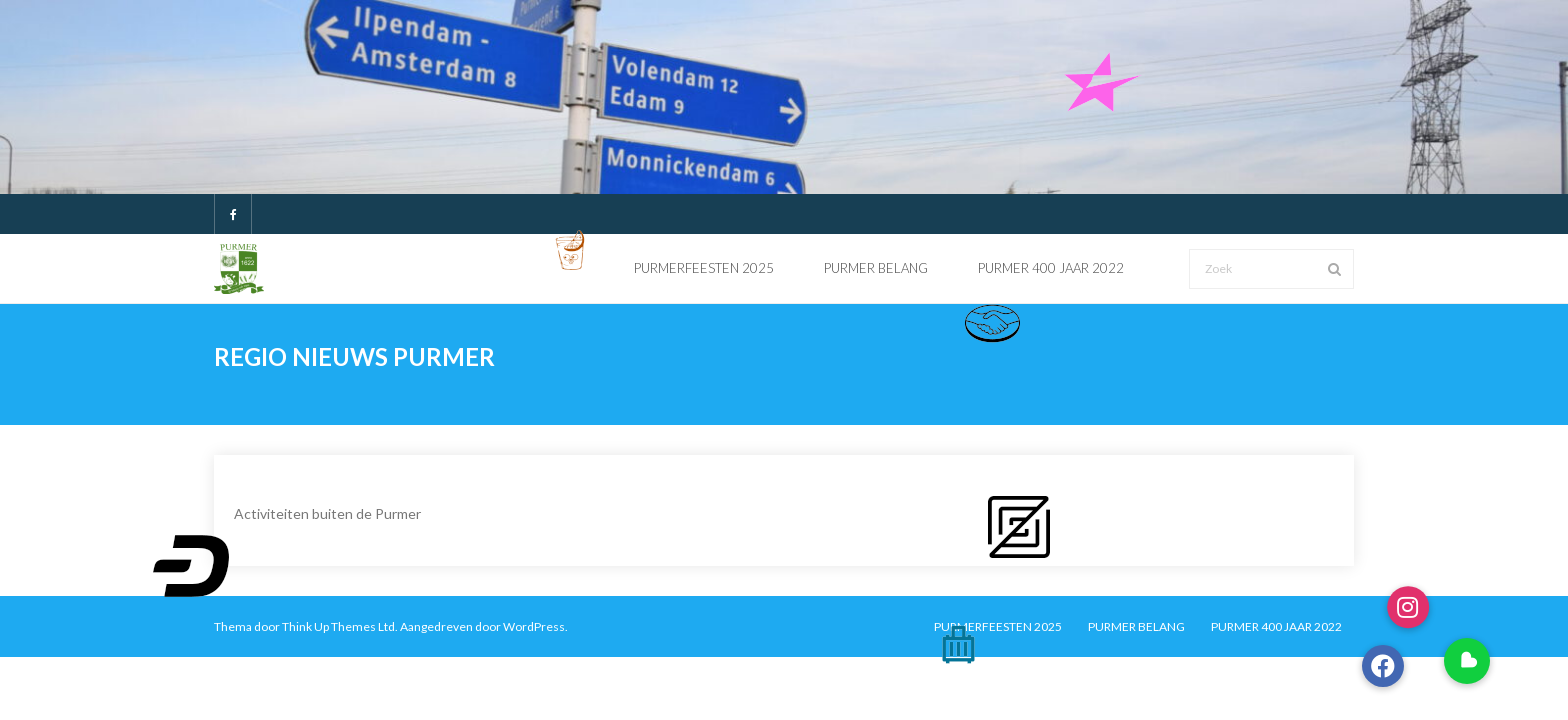  I want to click on access travel or trip planning features, so click(958, 645).